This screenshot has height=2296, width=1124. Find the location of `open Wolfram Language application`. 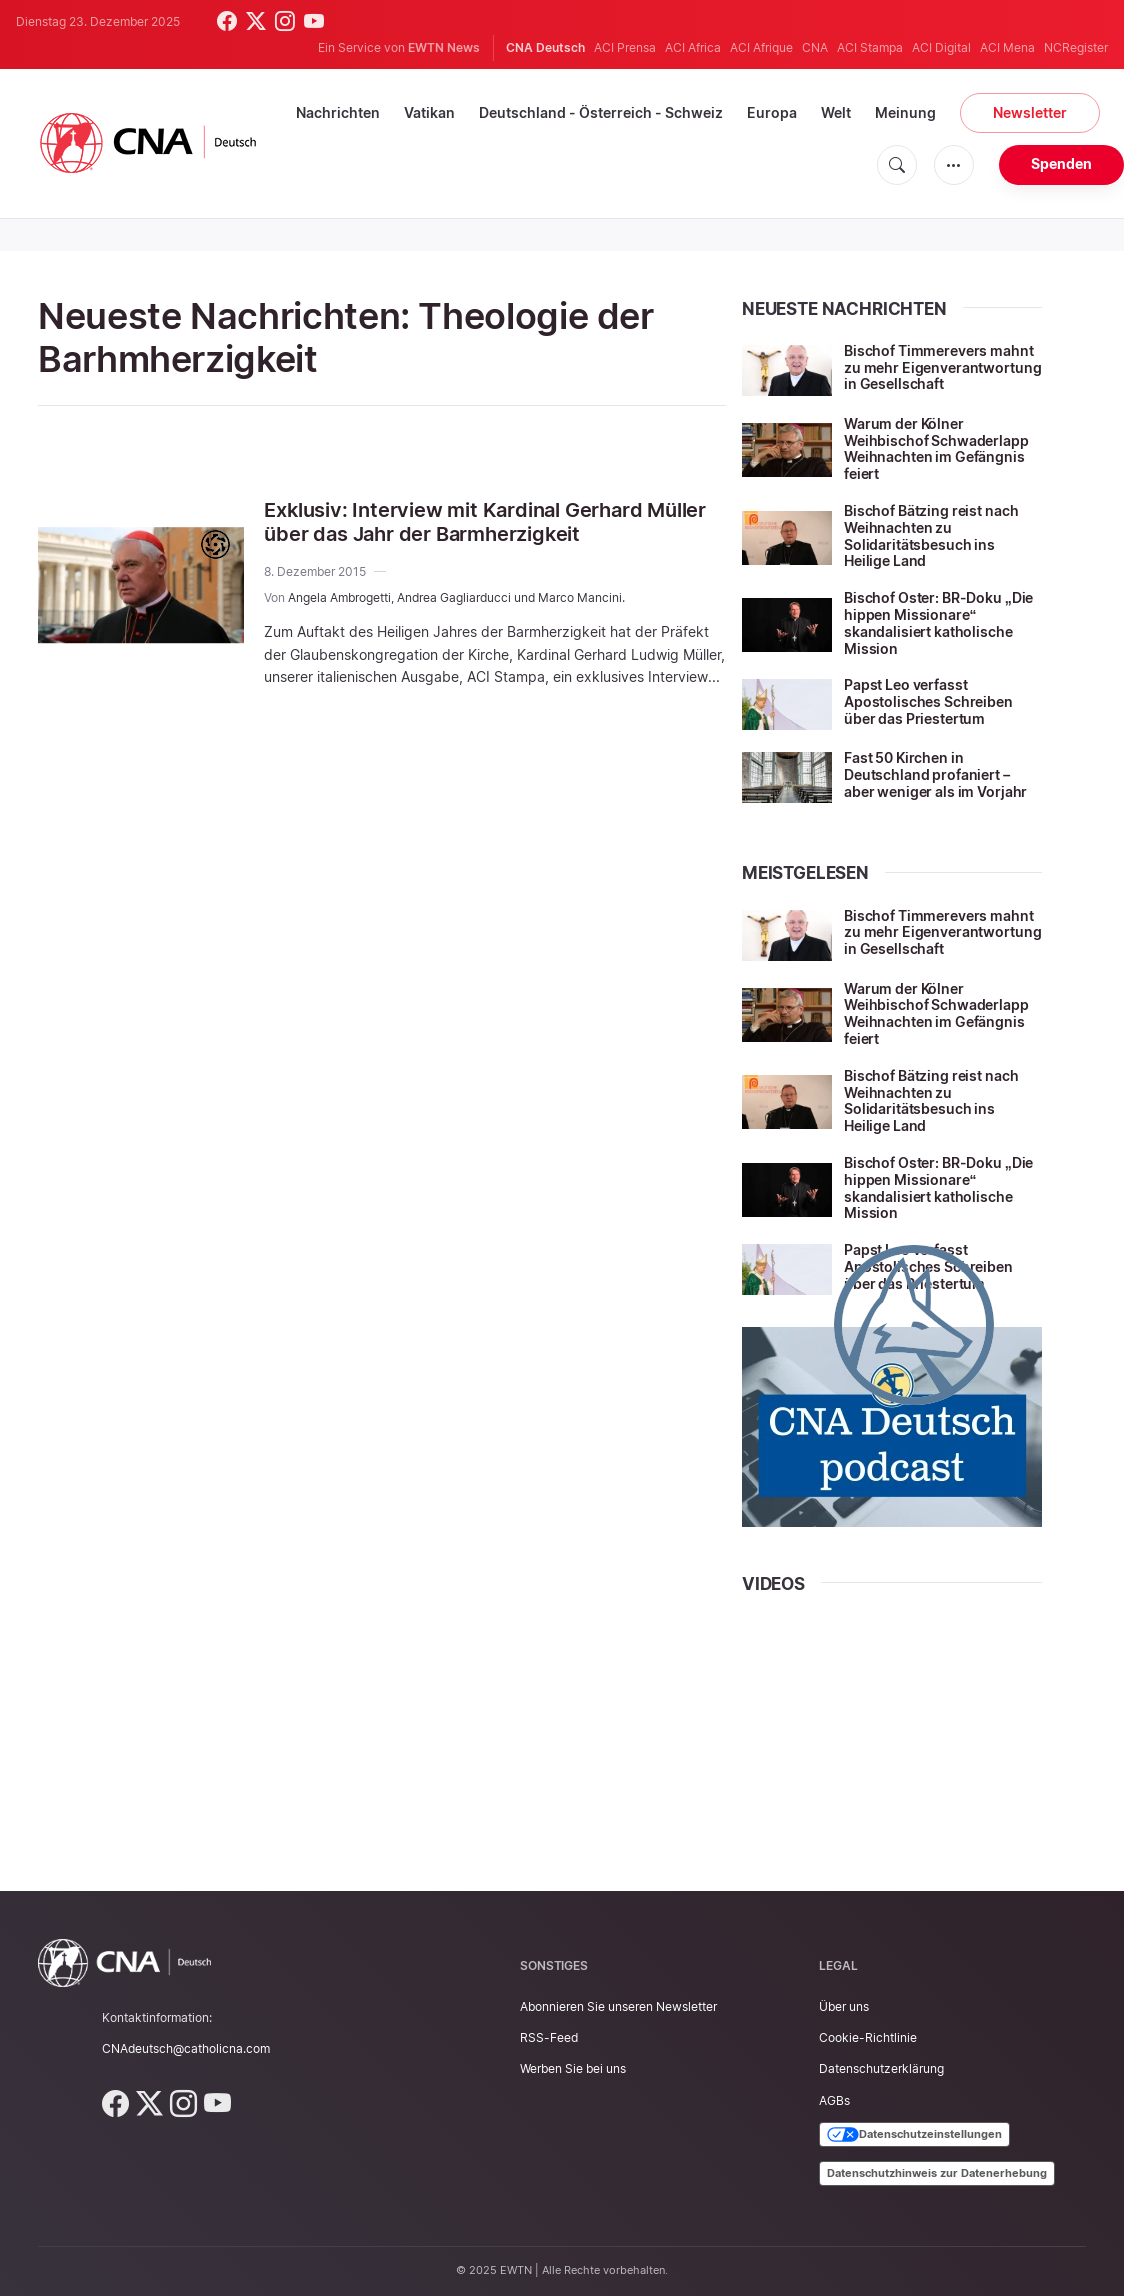

open Wolfram Language application is located at coordinates (914, 1325).